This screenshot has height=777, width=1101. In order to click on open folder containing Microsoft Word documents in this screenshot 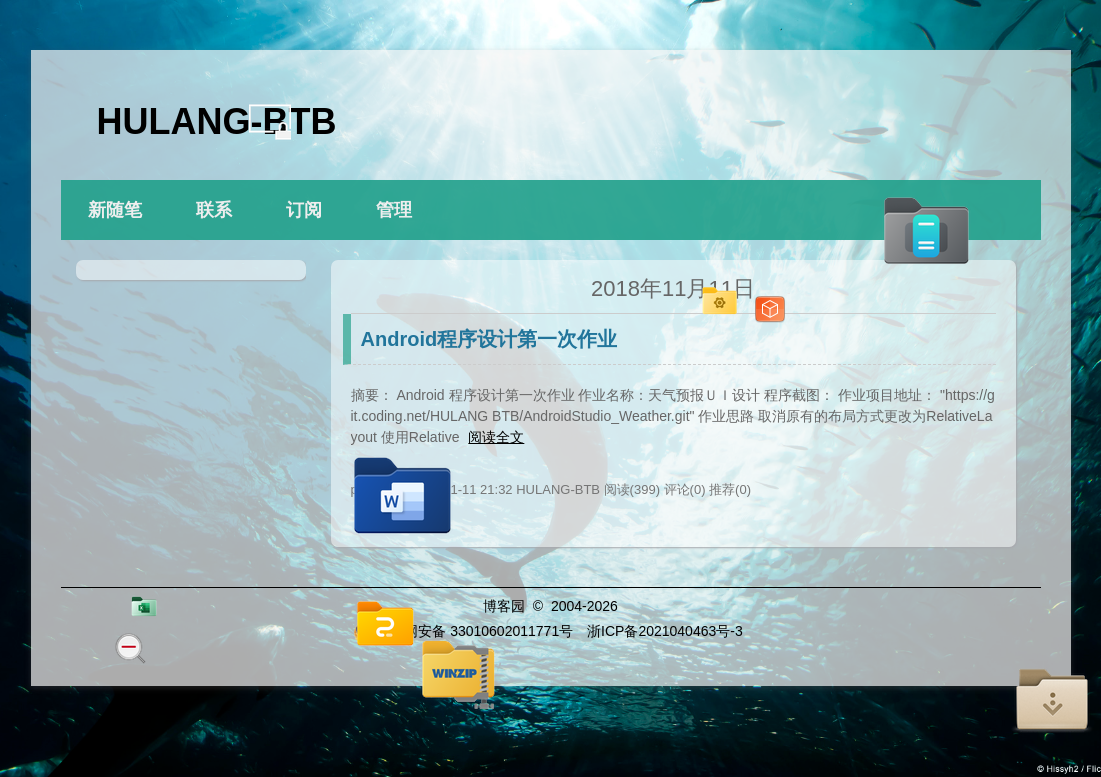, I will do `click(402, 498)`.